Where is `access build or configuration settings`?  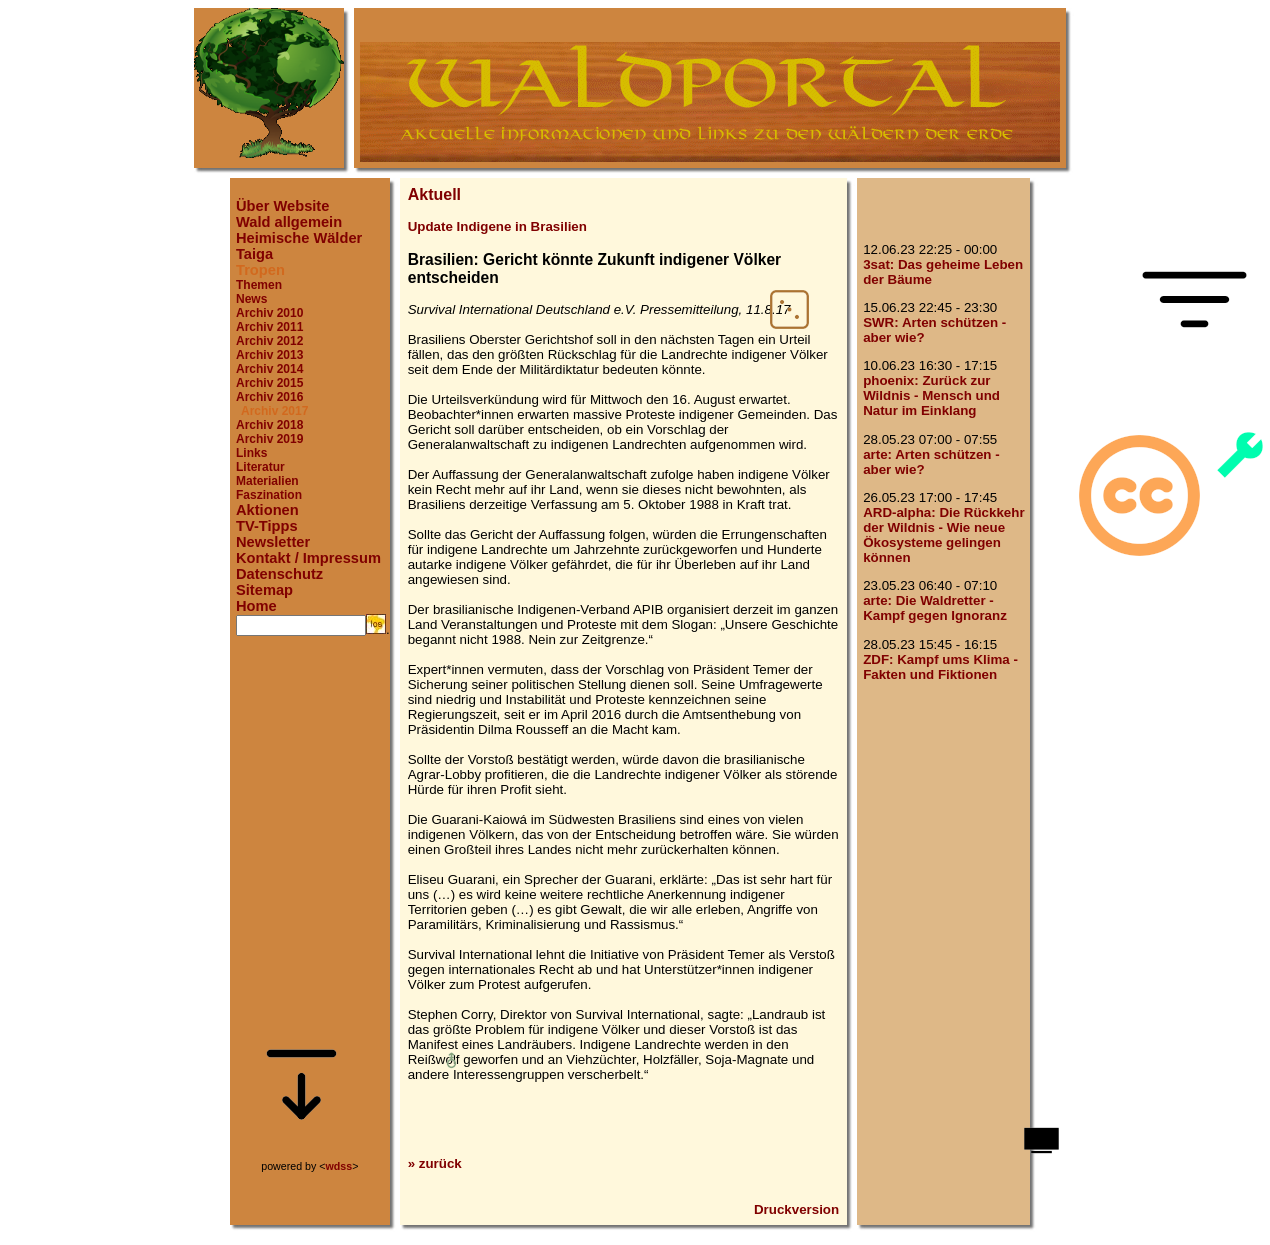 access build or configuration settings is located at coordinates (1240, 455).